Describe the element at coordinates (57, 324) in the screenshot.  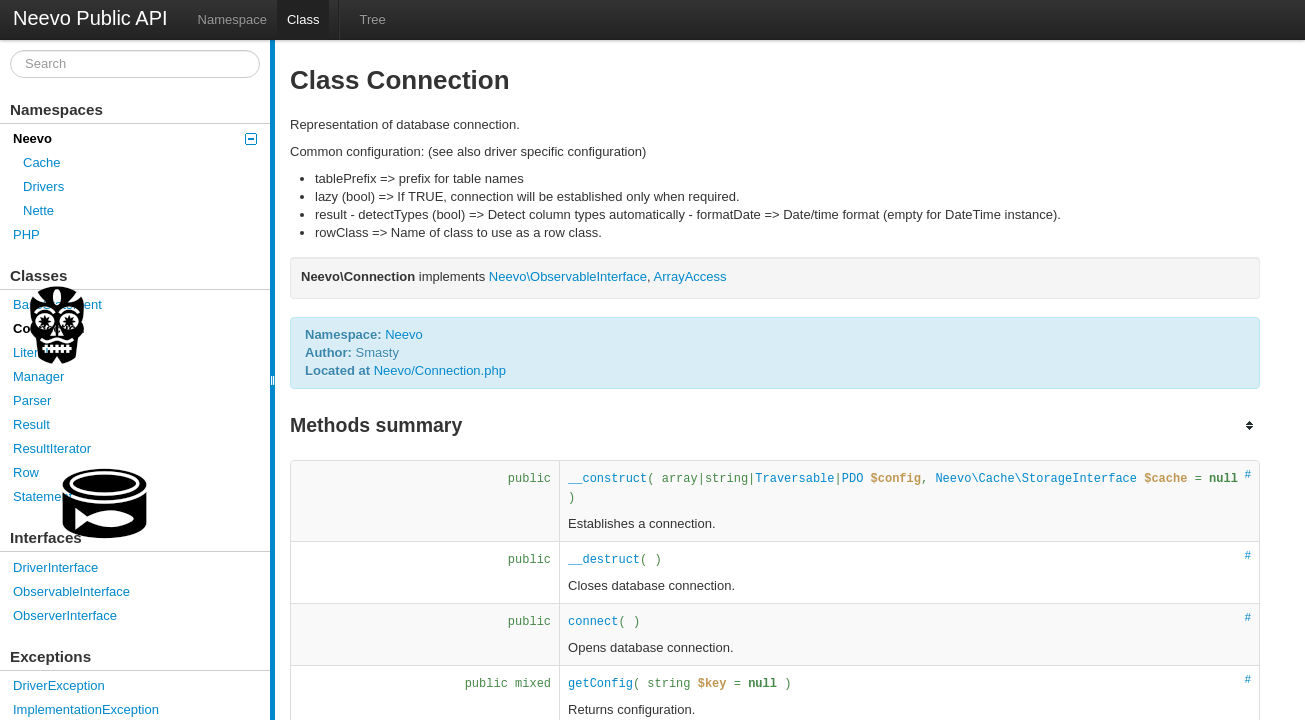
I see `día de los muertos themed game element or decoration` at that location.